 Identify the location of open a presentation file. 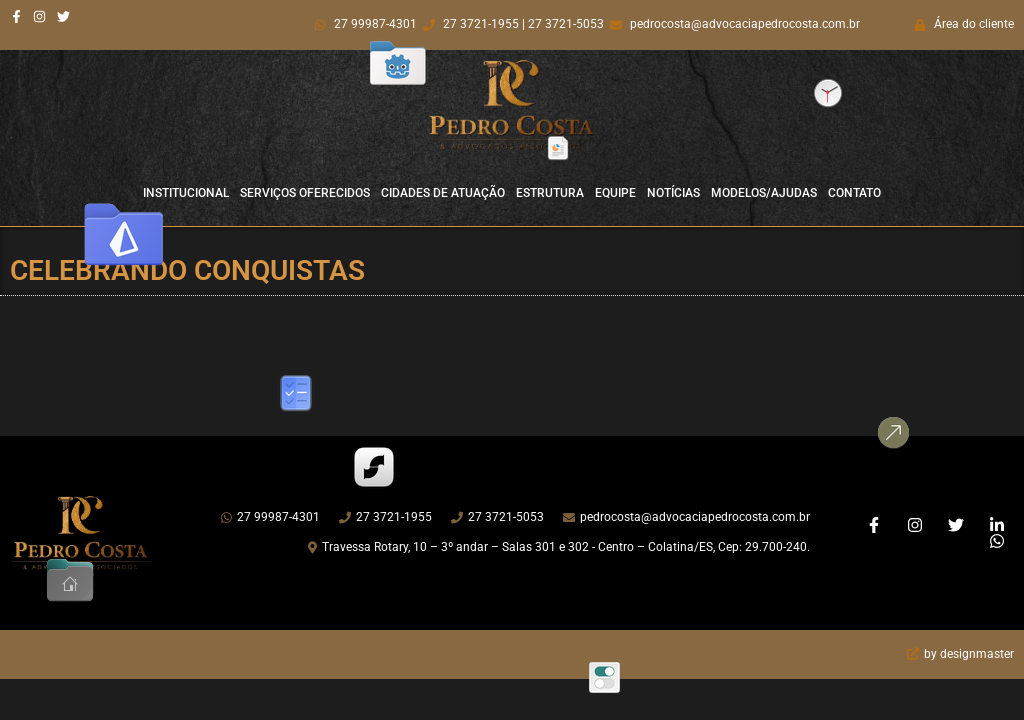
(558, 148).